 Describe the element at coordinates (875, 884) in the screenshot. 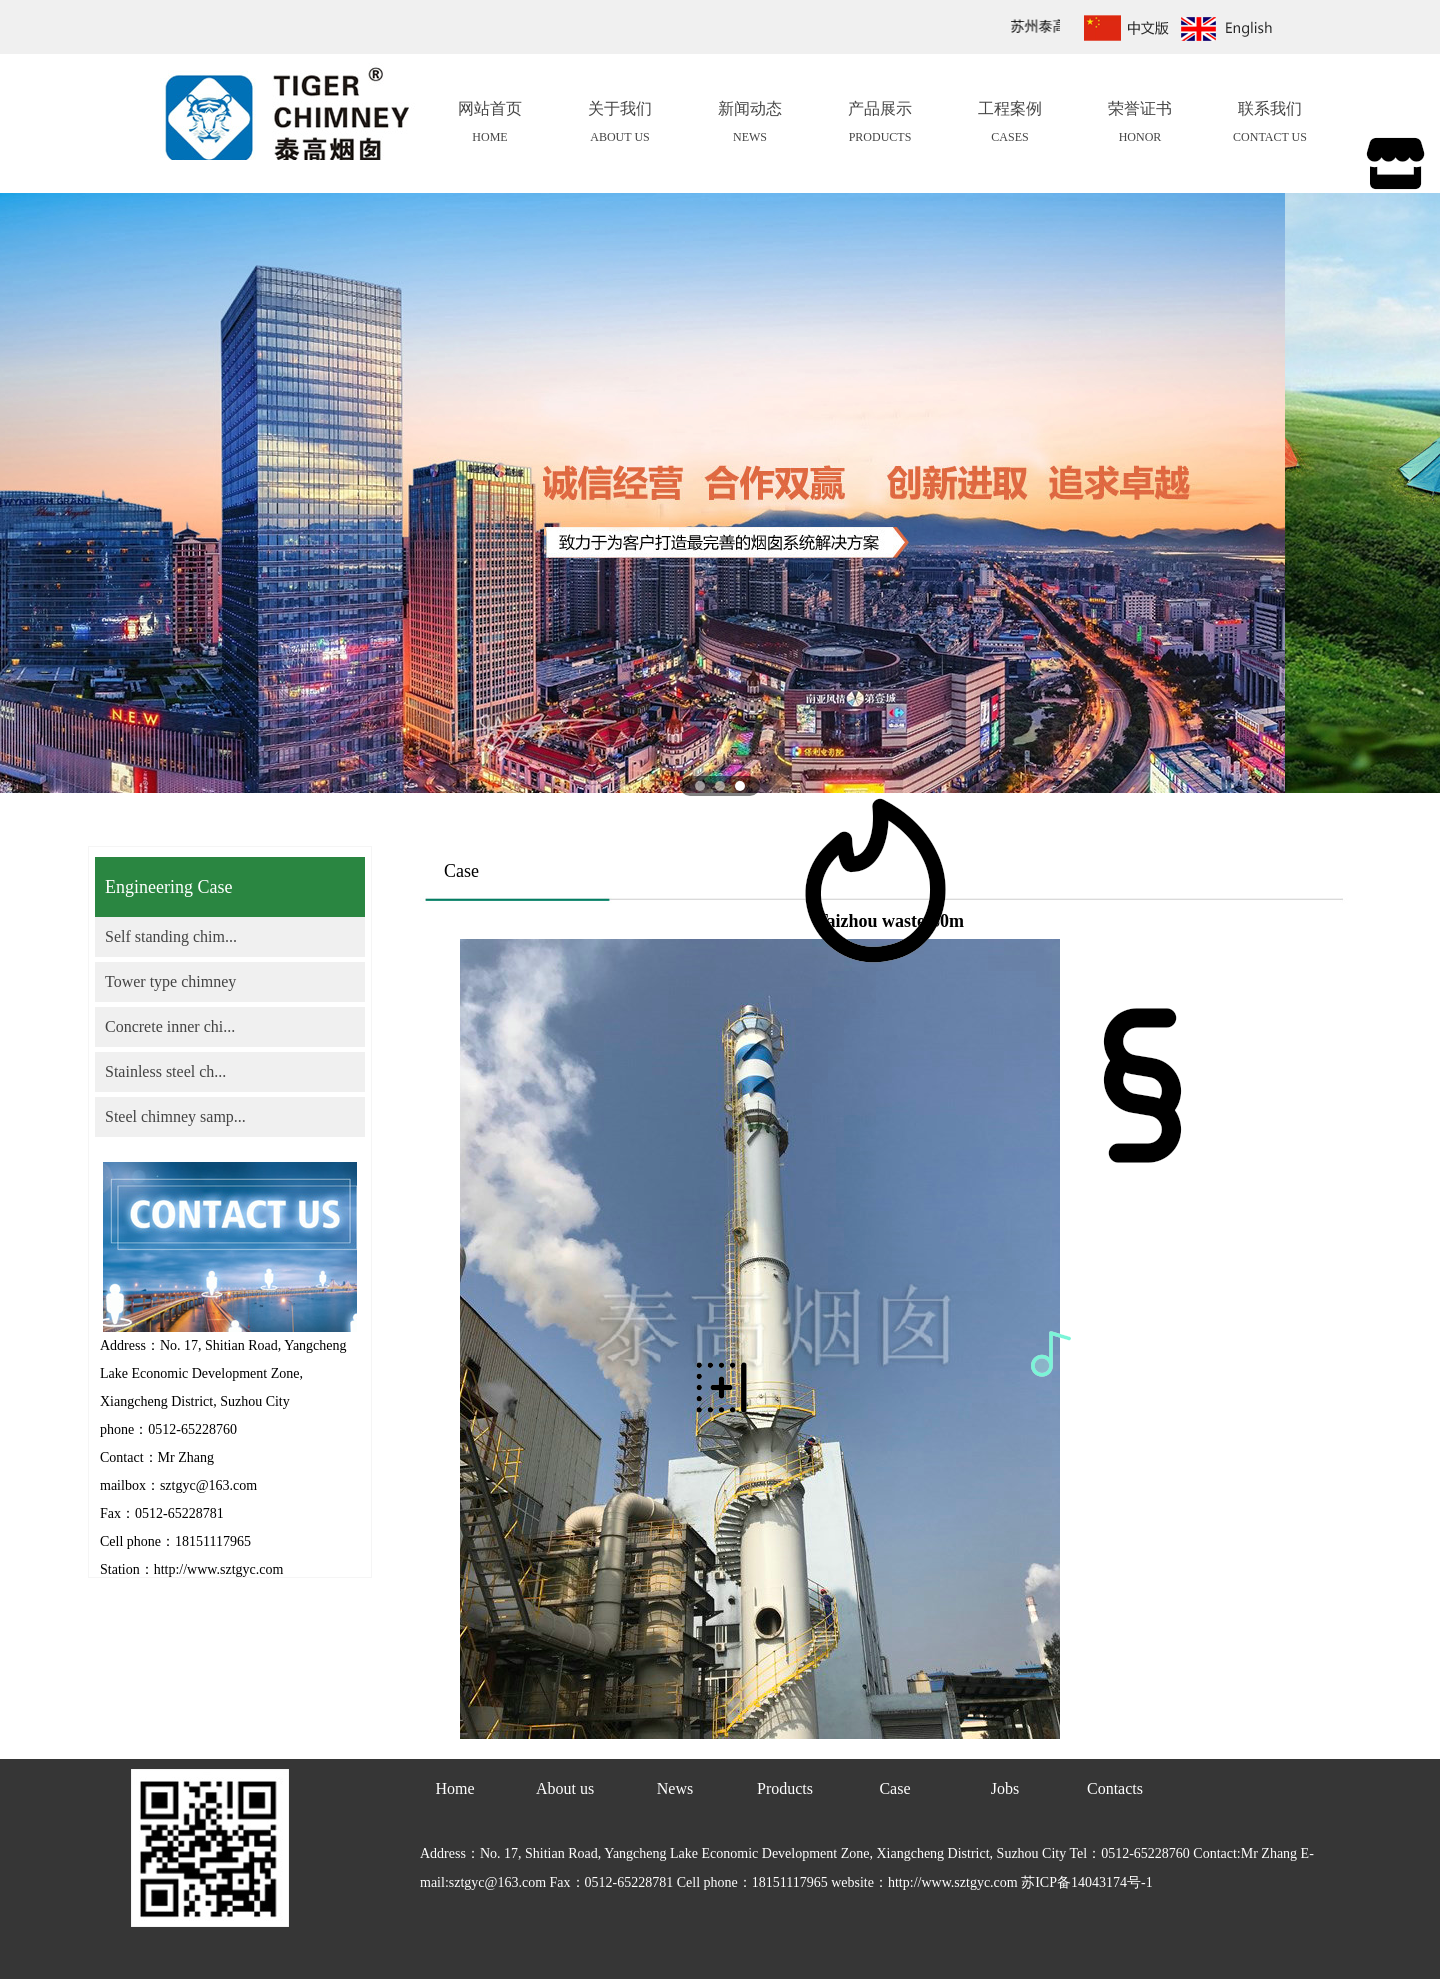

I see `open tinder dating app` at that location.